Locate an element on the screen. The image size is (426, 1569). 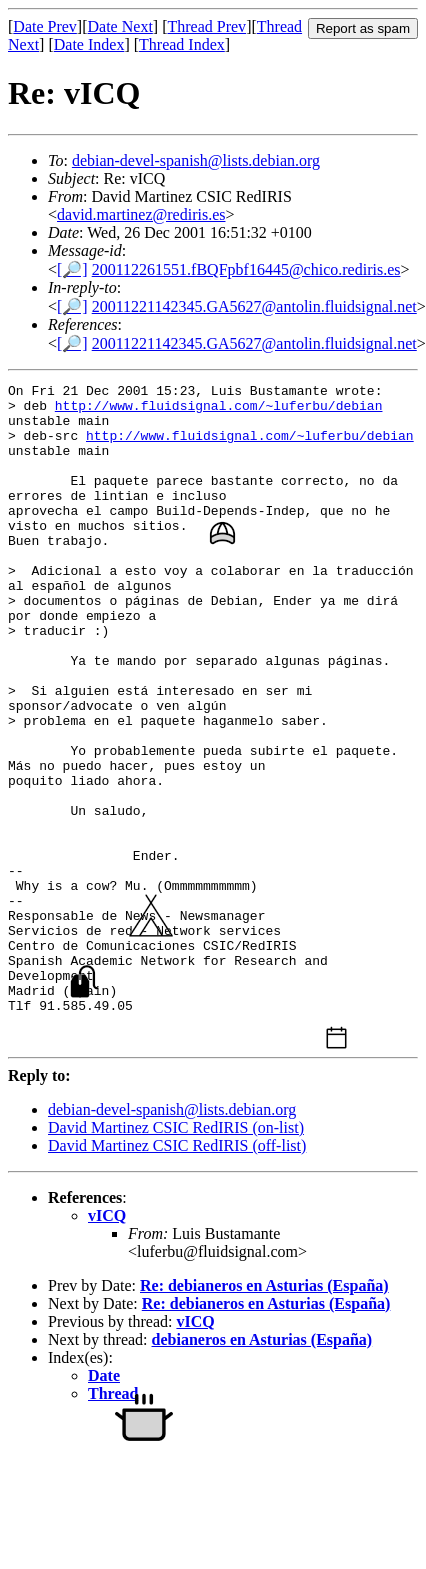
access camping or outdoor accommodation options is located at coordinates (151, 918).